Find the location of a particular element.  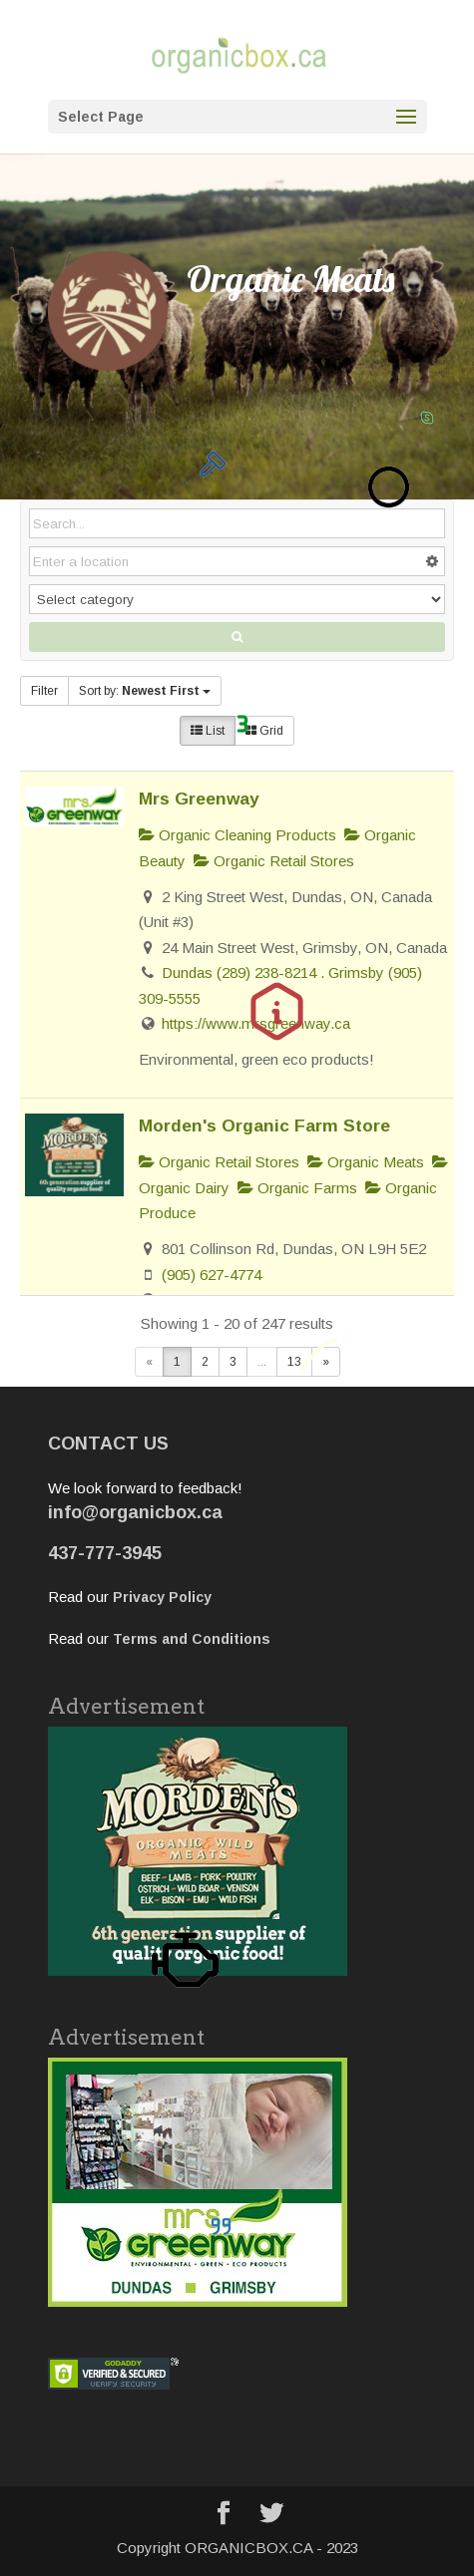

access tools or settings is located at coordinates (213, 464).